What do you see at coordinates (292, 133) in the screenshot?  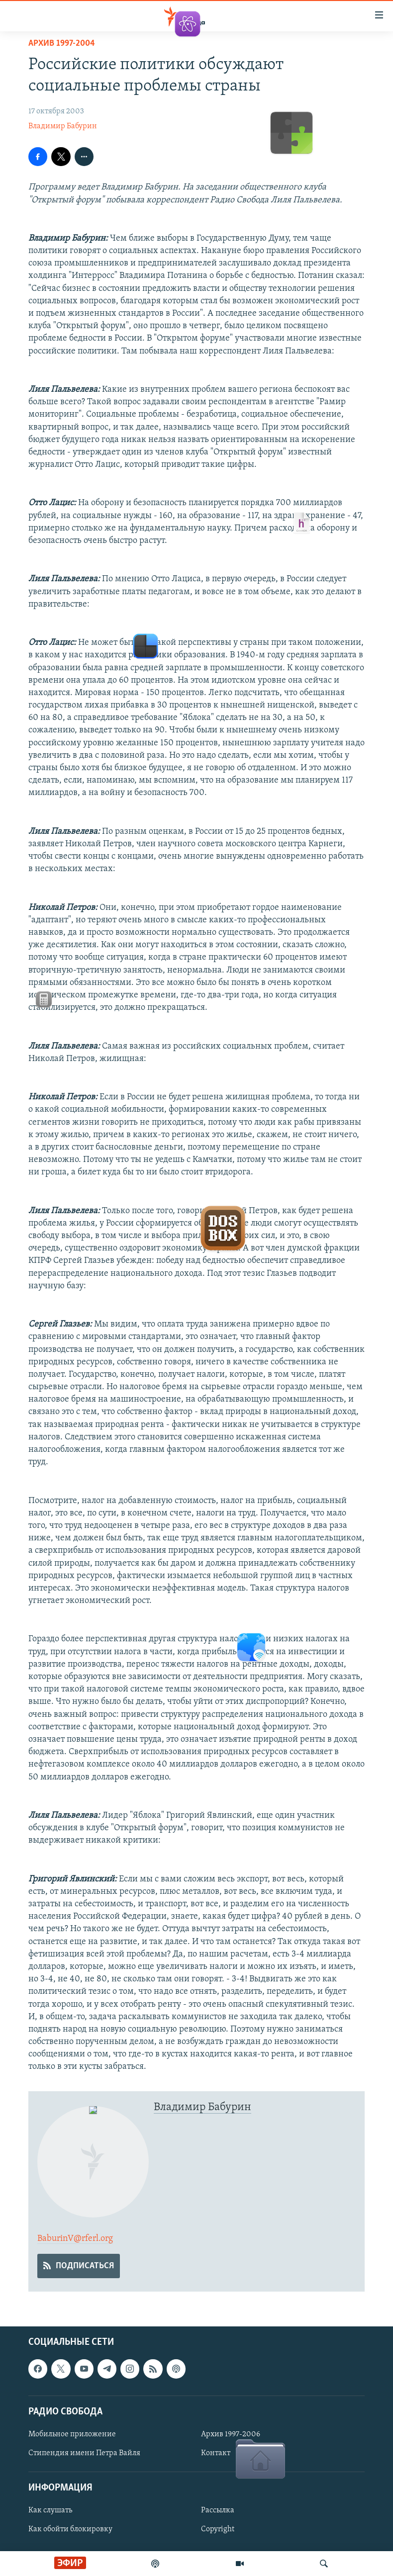 I see `open the extensions manager` at bounding box center [292, 133].